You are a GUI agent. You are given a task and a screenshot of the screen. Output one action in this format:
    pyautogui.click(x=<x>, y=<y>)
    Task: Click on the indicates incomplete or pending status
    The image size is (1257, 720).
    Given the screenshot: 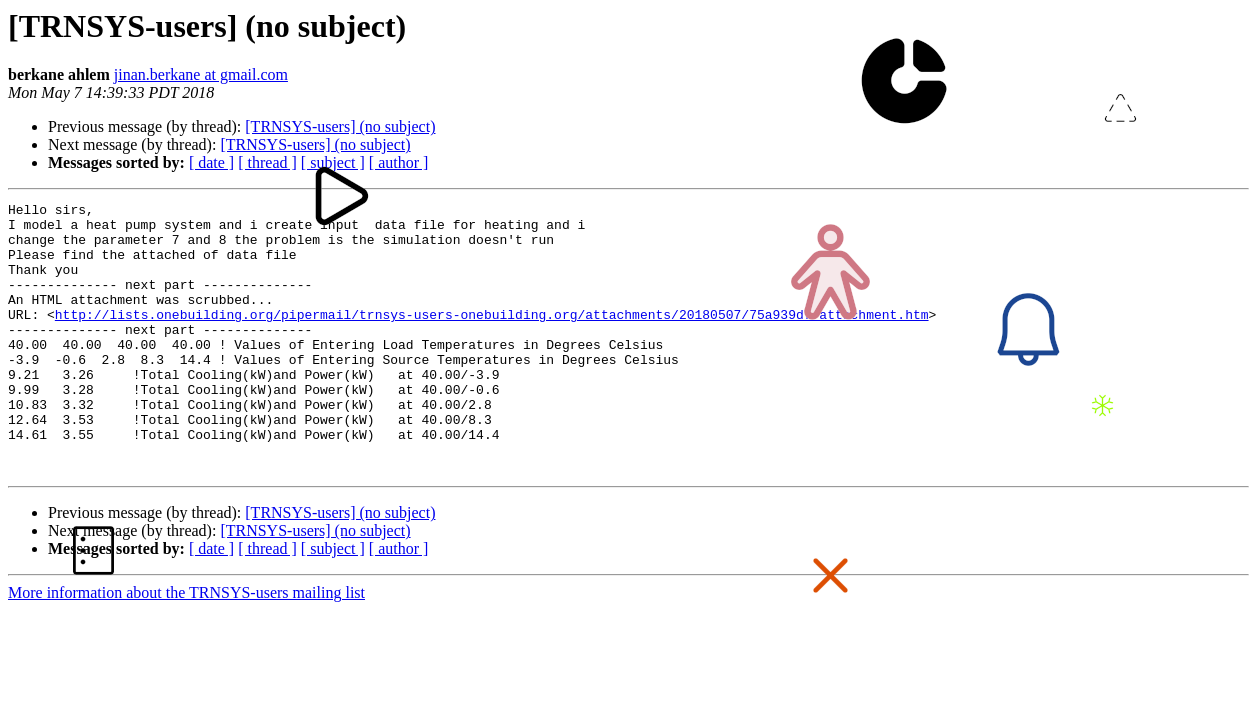 What is the action you would take?
    pyautogui.click(x=1120, y=108)
    